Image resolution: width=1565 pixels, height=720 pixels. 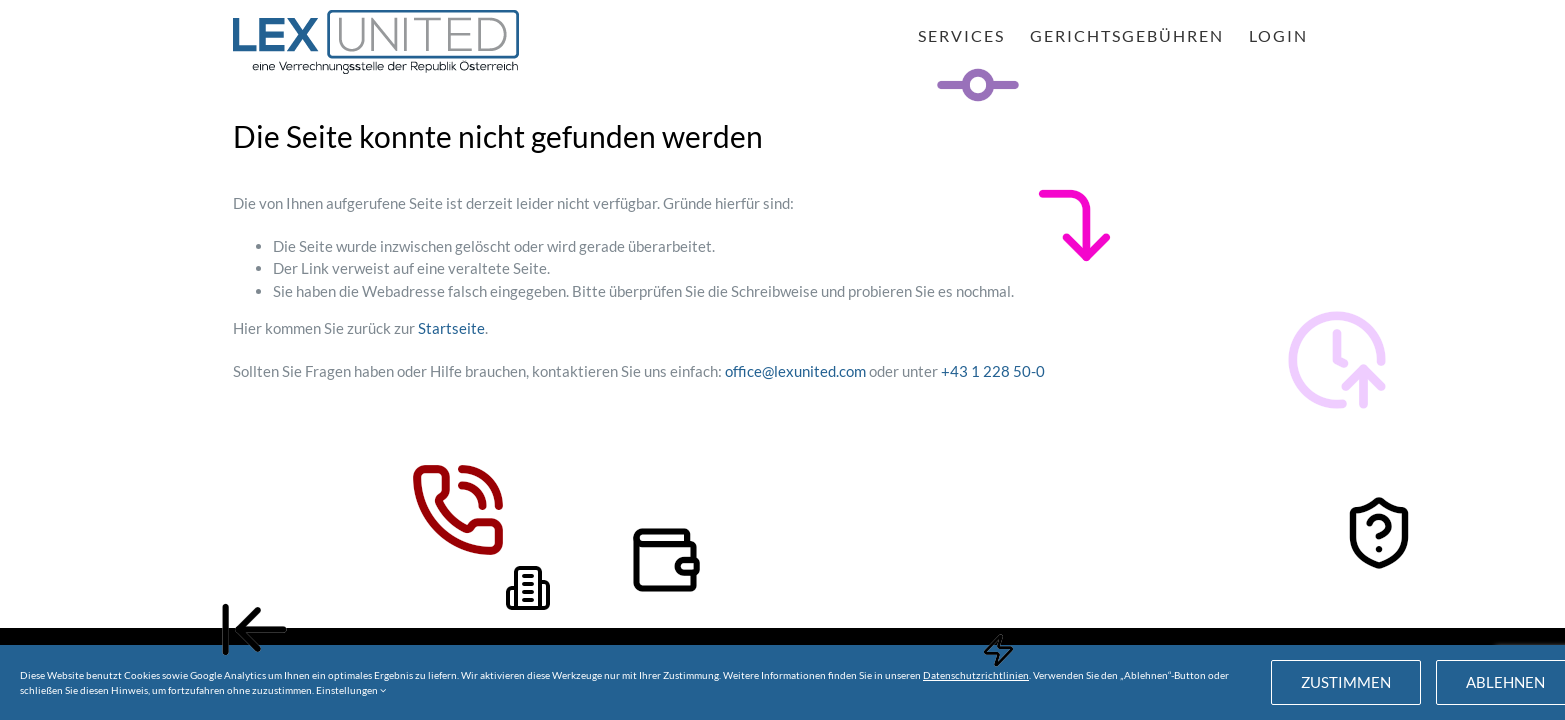 I want to click on navigate right then down, so click(x=1074, y=225).